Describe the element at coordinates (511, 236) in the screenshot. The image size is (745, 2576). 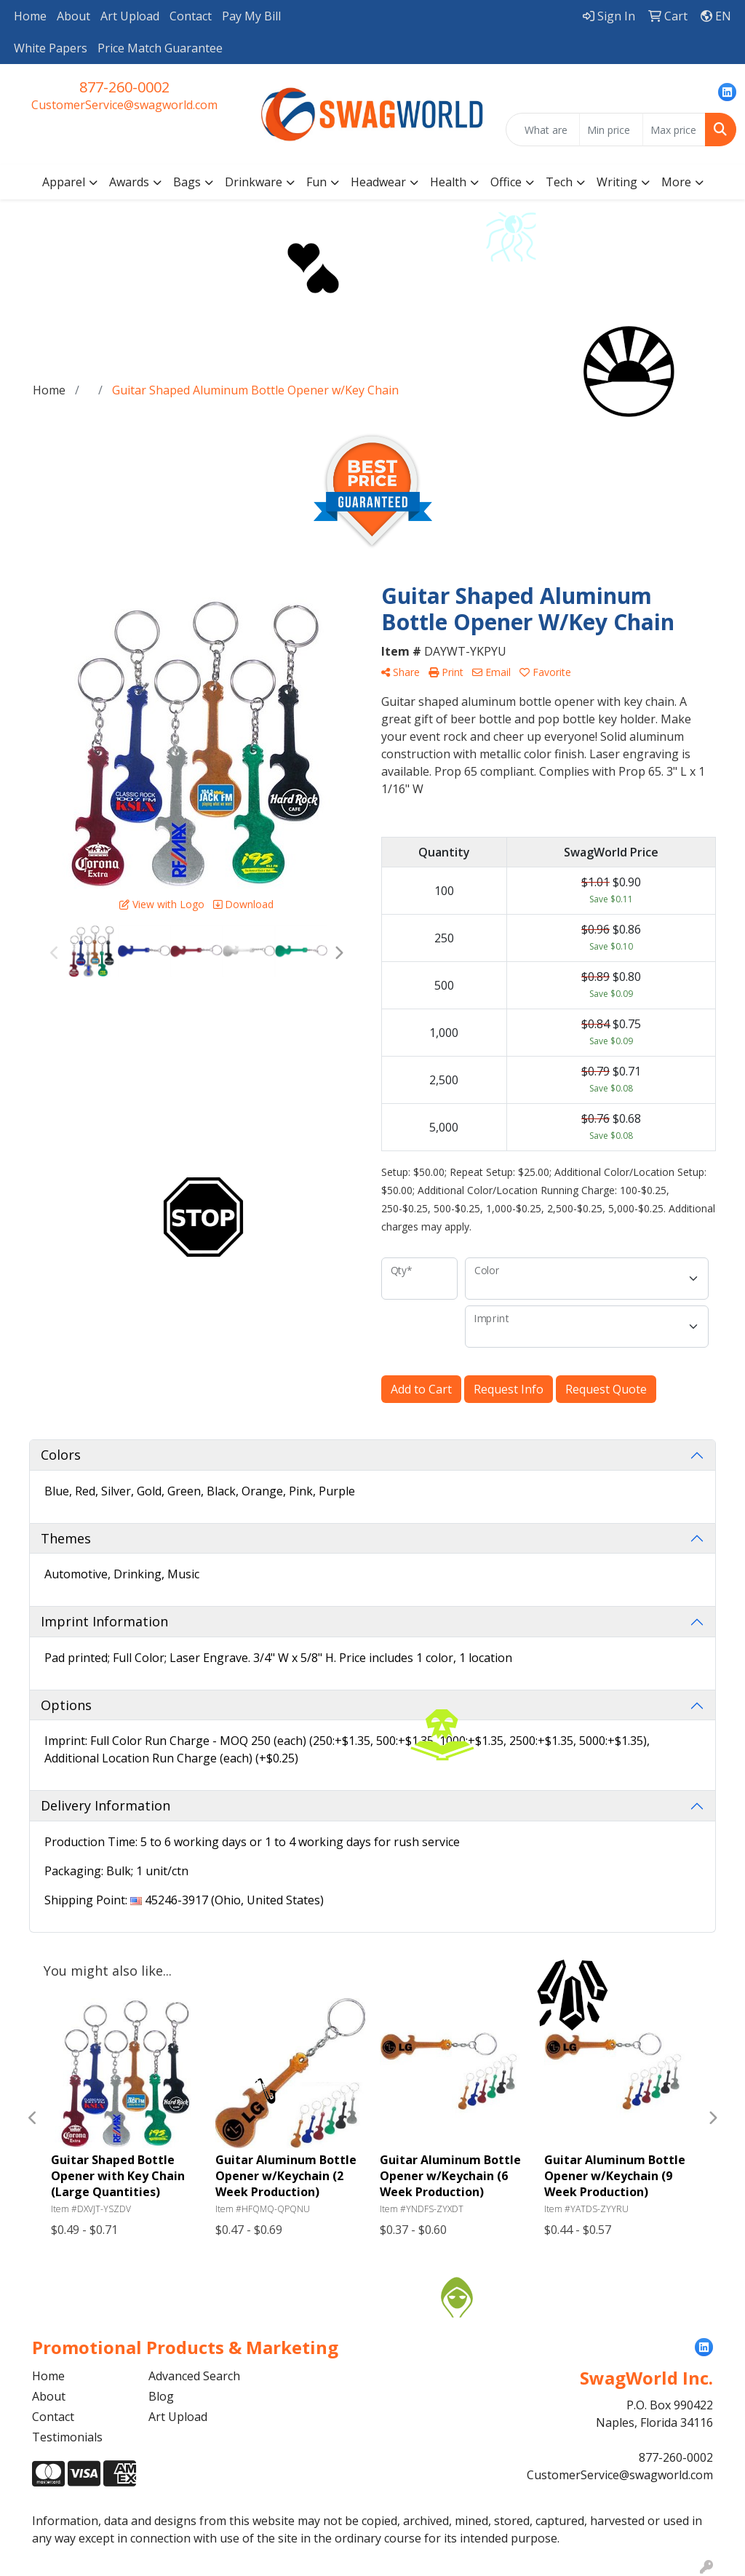
I see `select tentacle monster enemy type` at that location.